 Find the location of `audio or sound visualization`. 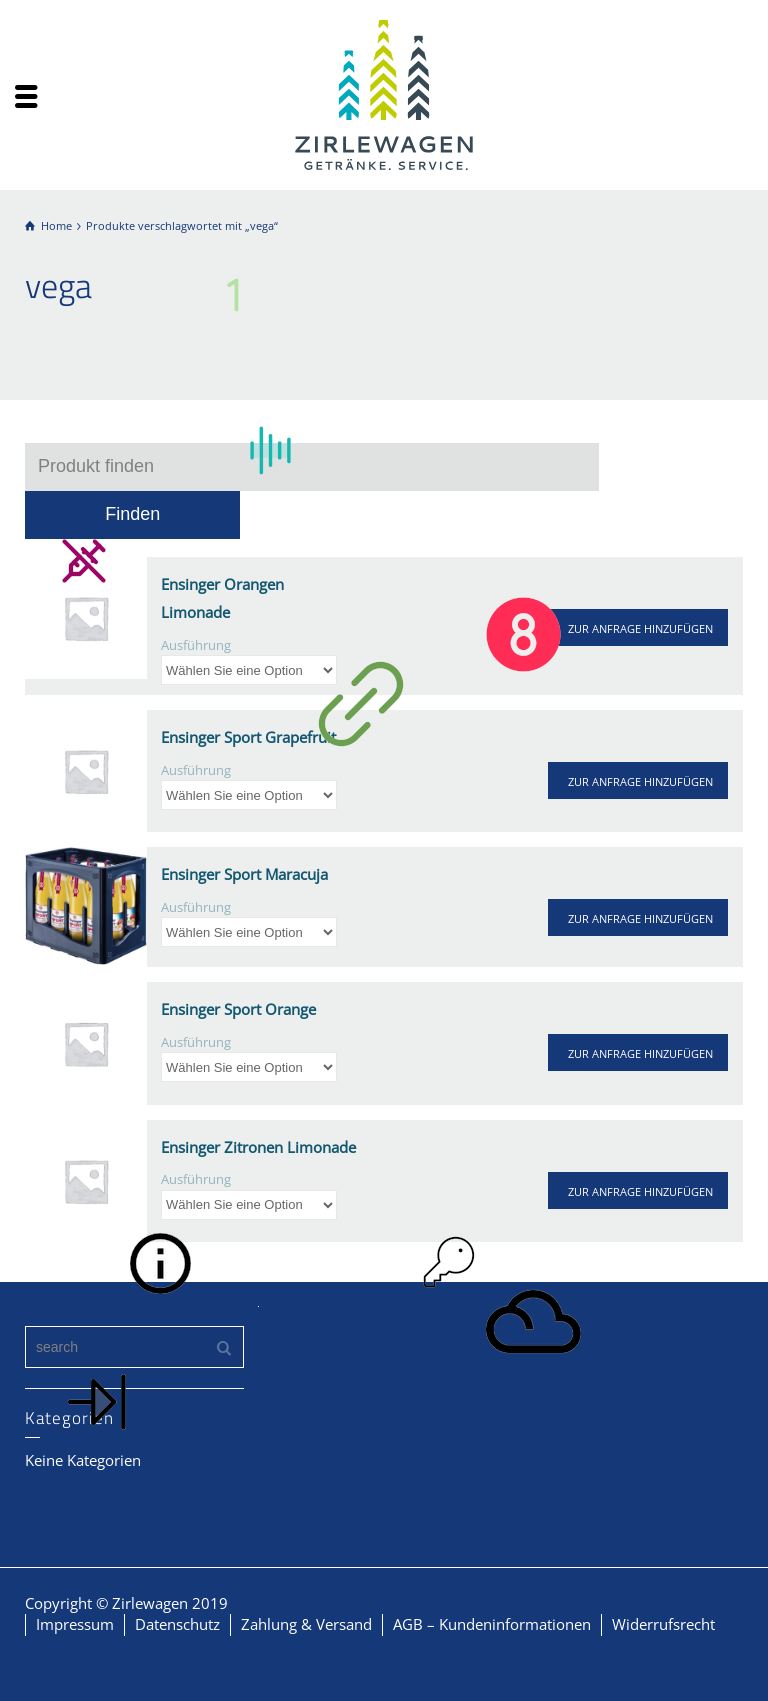

audio or sound visualization is located at coordinates (270, 450).